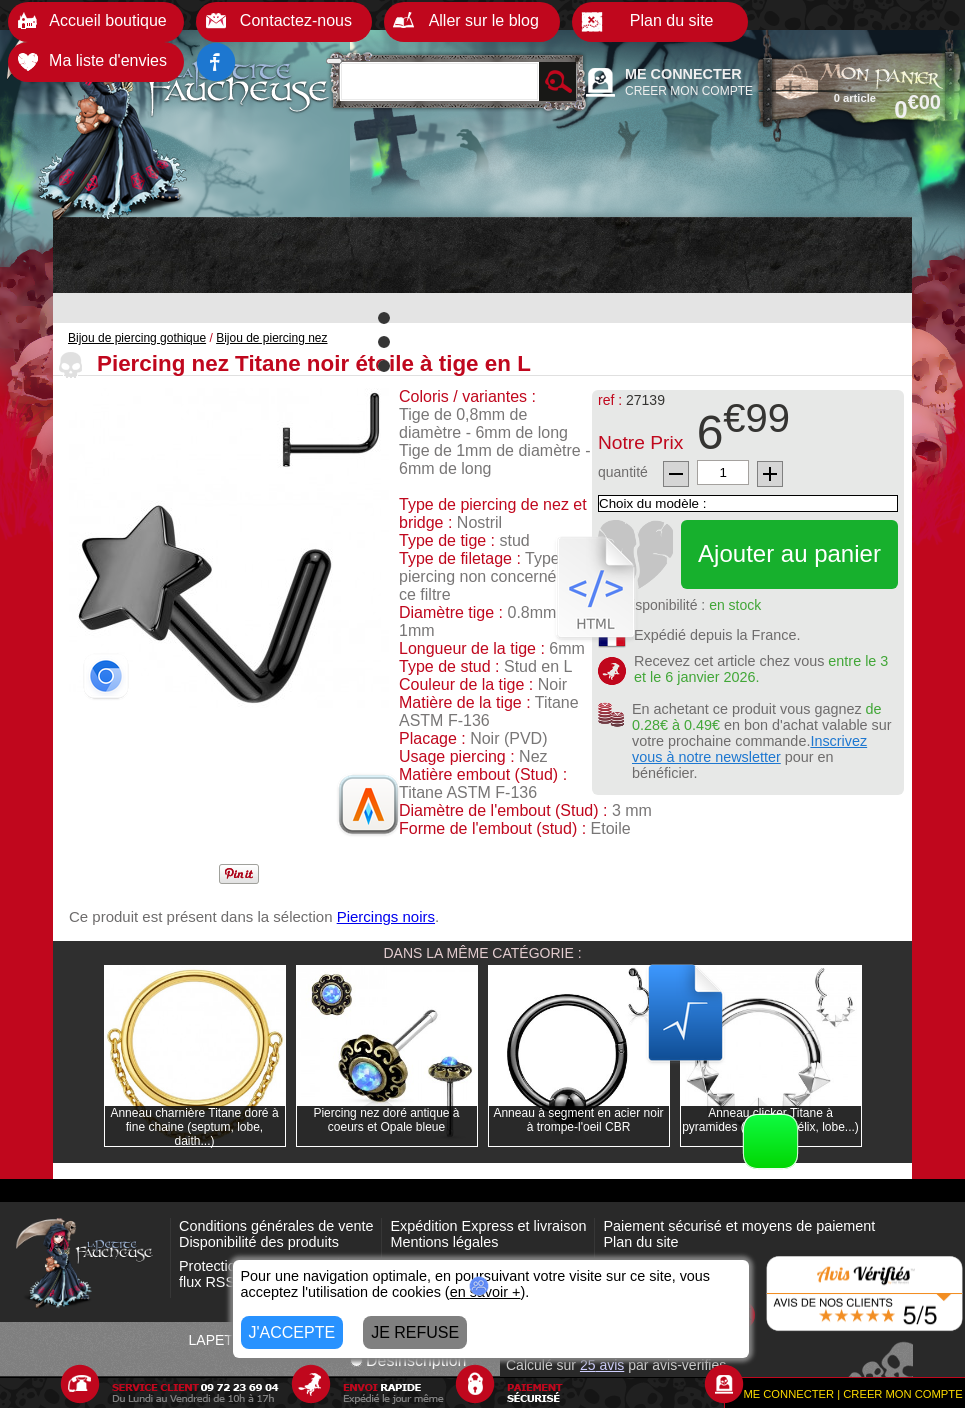 Image resolution: width=965 pixels, height=1408 pixels. Describe the element at coordinates (368, 804) in the screenshot. I see `open alacritty terminal emulator` at that location.